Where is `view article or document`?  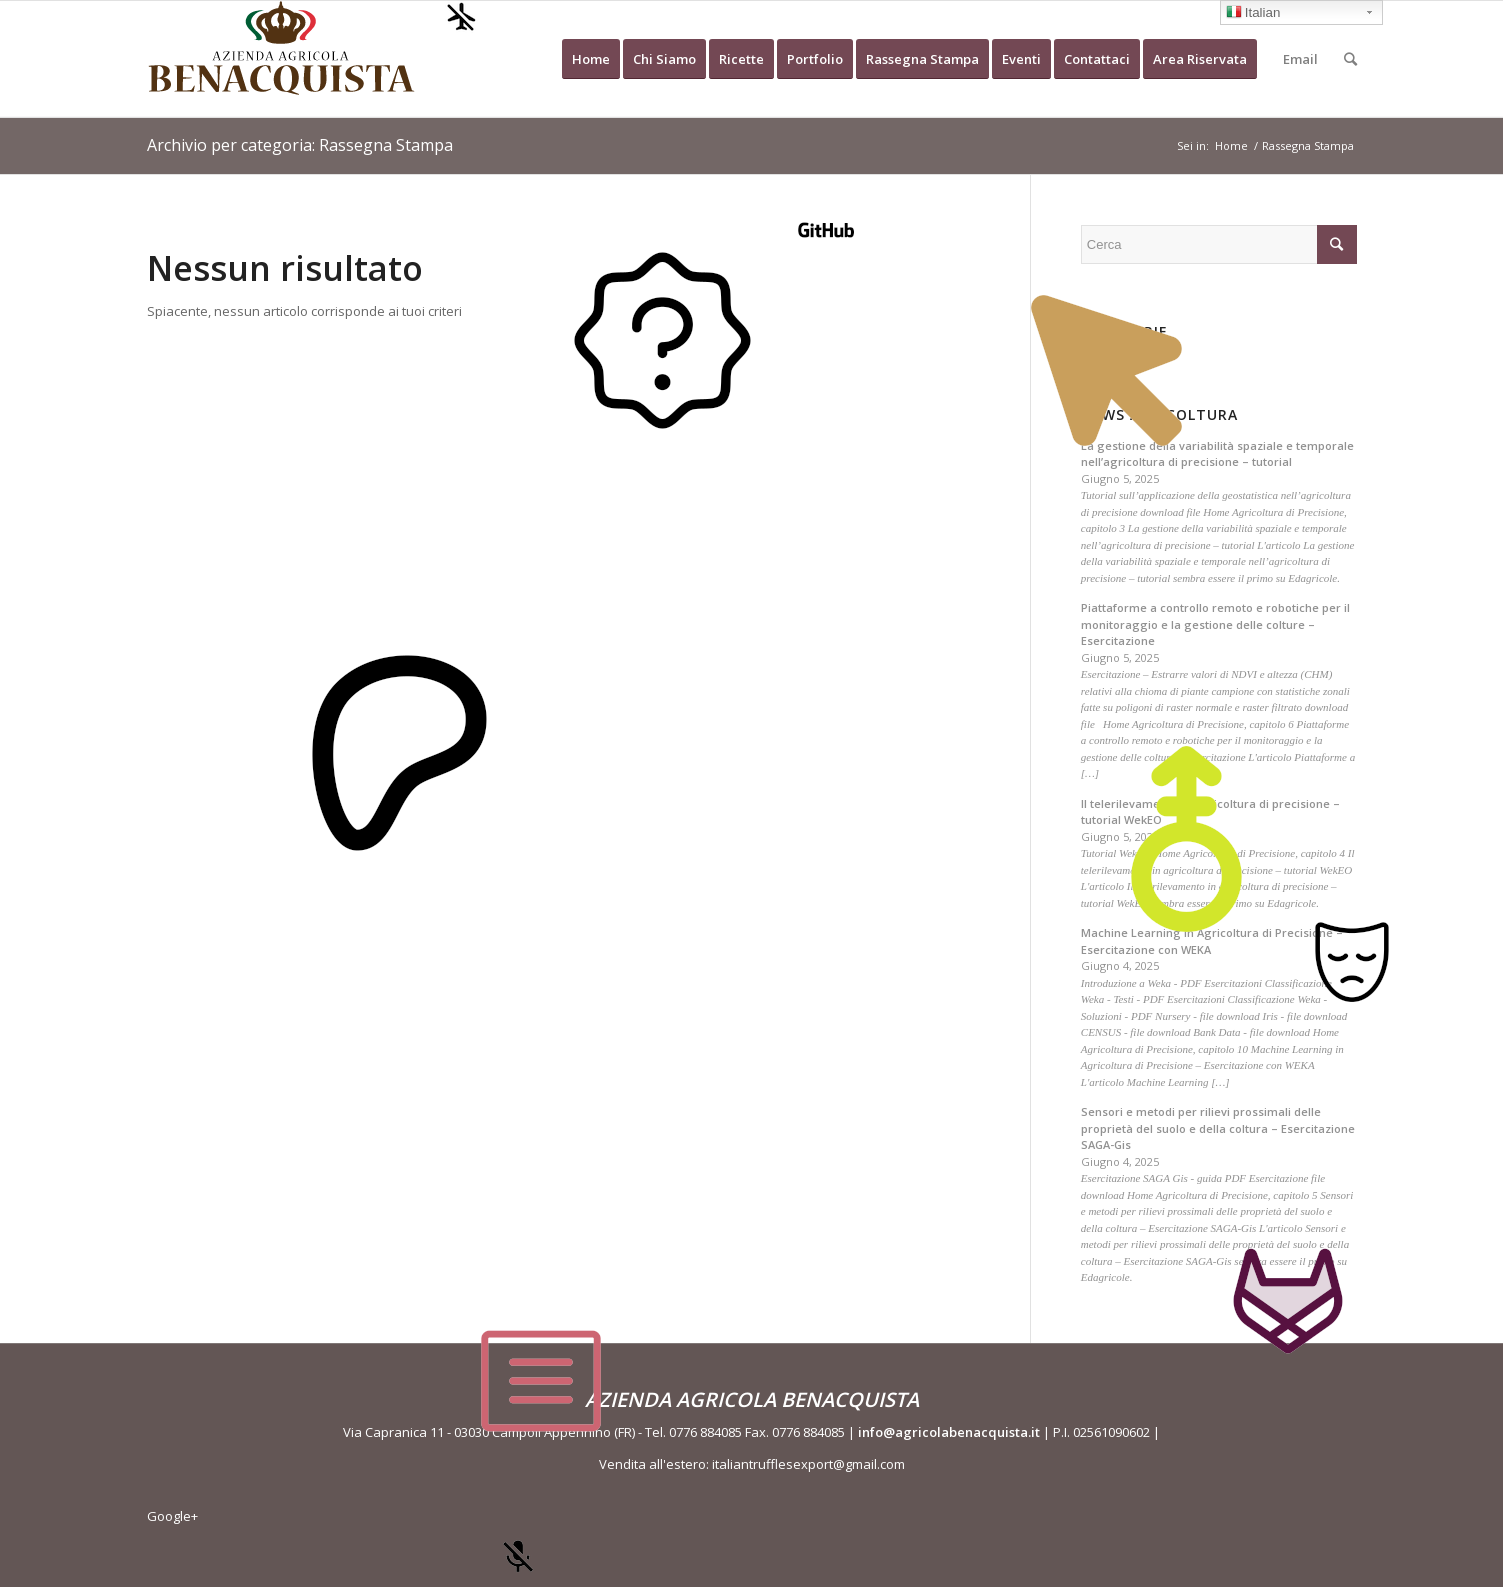
view article or document is located at coordinates (541, 1381).